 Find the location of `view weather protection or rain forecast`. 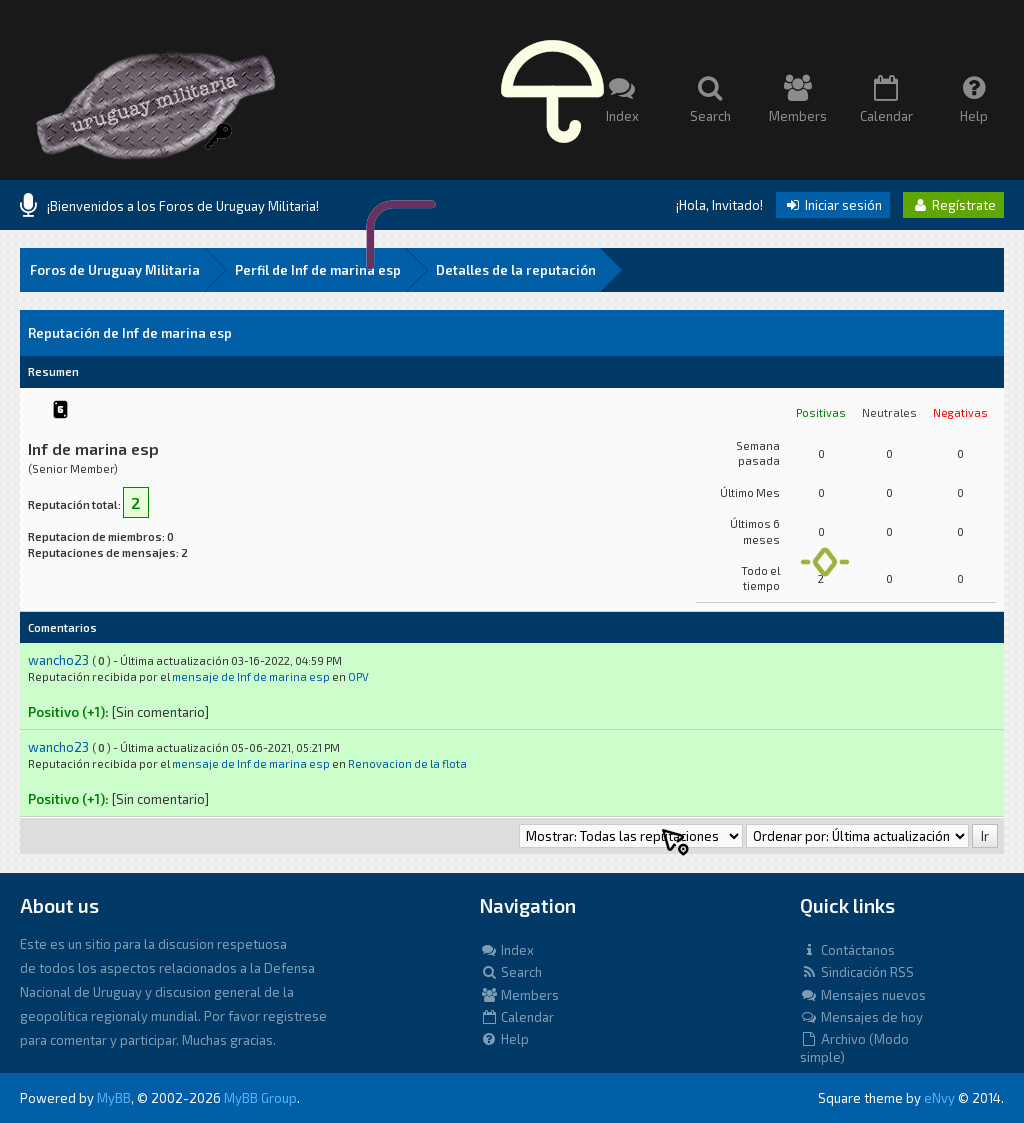

view weather protection or rain forecast is located at coordinates (552, 91).